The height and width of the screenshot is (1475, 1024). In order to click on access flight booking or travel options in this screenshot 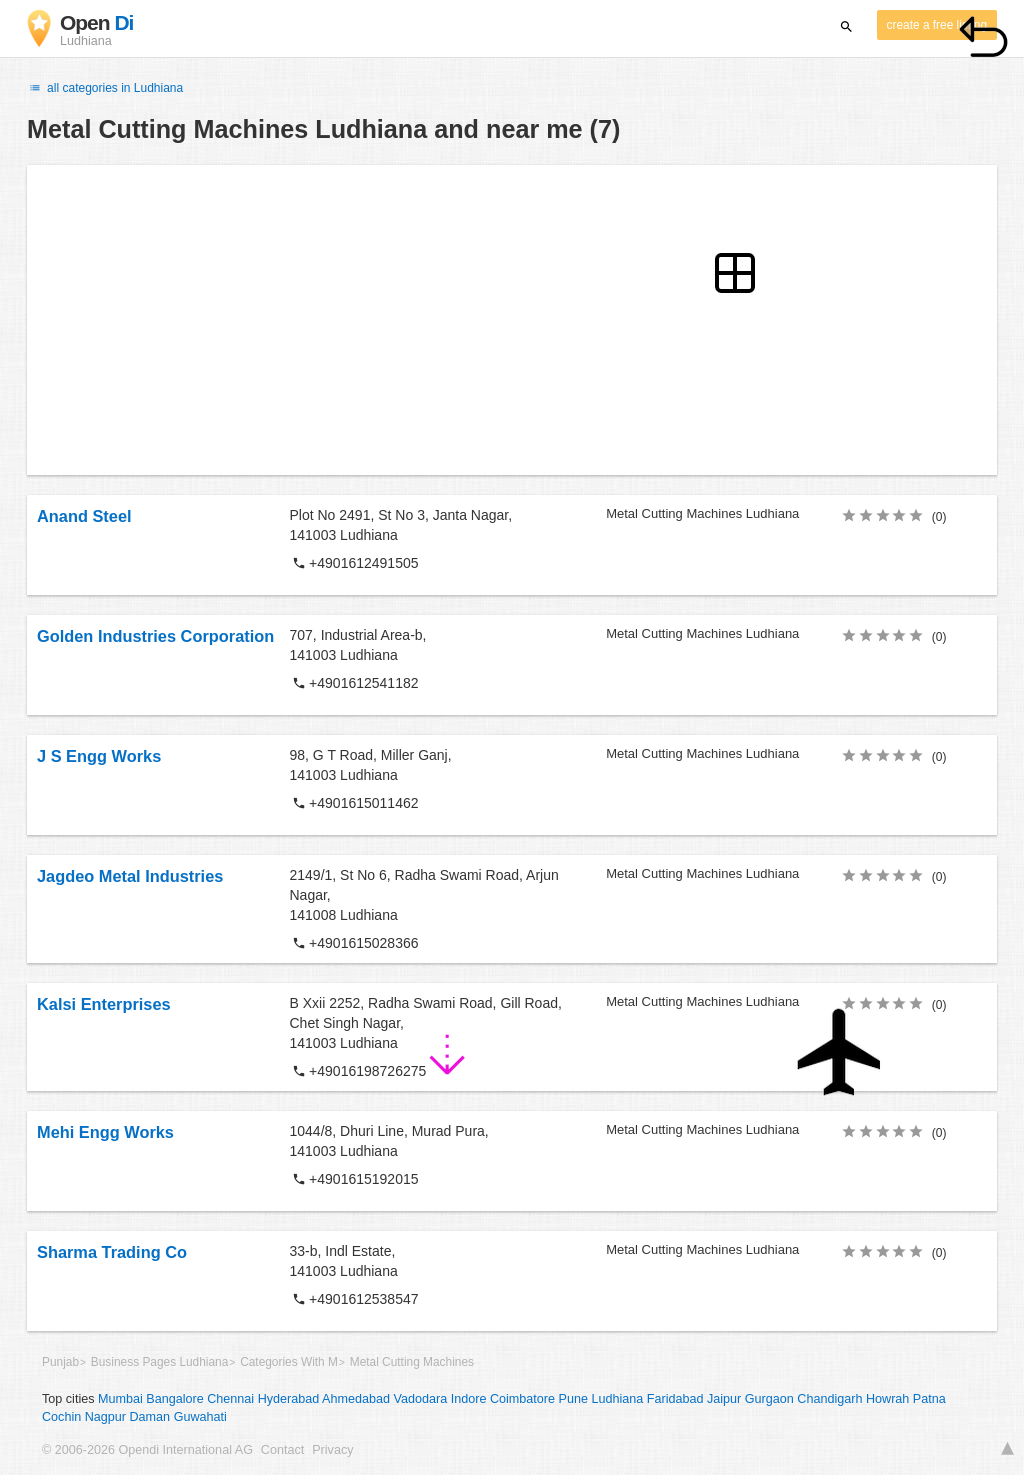, I will do `click(841, 1052)`.